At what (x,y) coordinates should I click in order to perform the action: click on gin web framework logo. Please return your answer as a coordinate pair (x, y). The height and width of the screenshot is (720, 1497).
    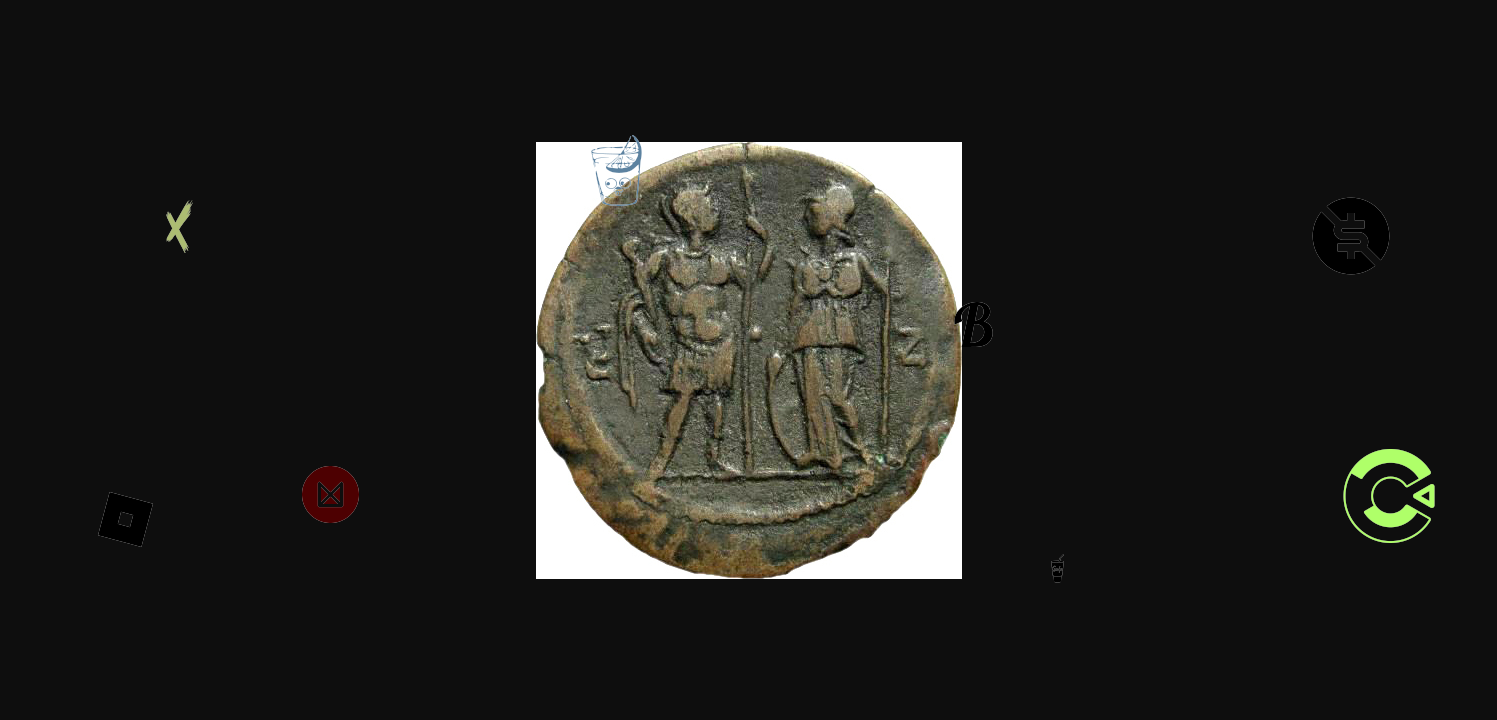
    Looking at the image, I should click on (616, 170).